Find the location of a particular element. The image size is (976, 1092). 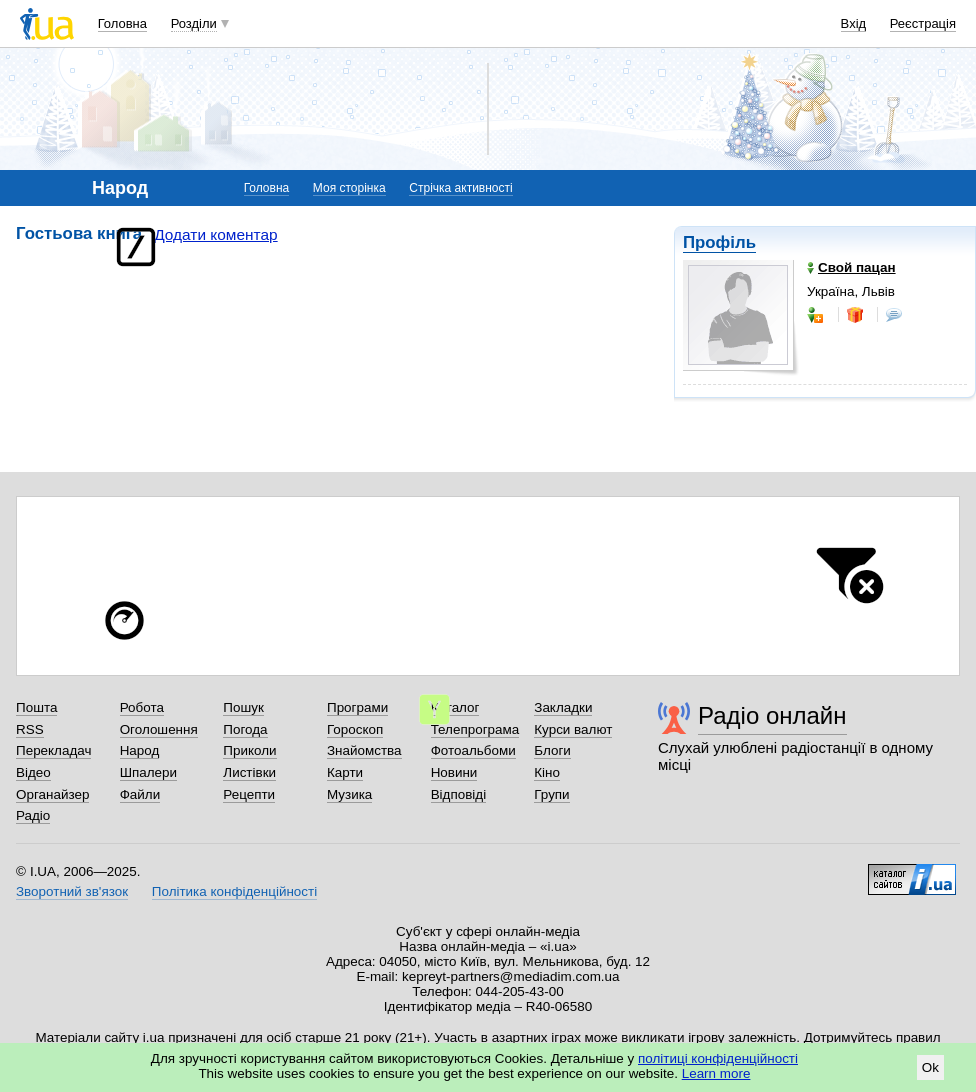

open hacker news is located at coordinates (434, 709).